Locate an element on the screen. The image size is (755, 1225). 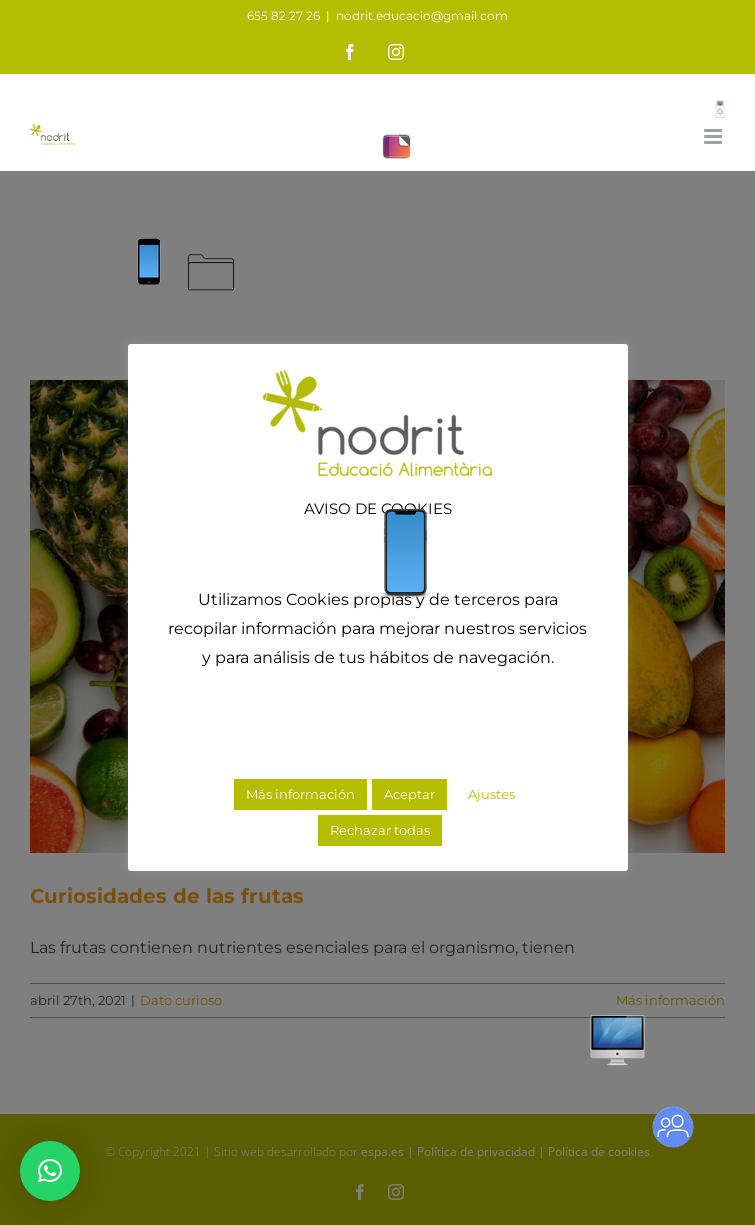
iPod Touch device connected to your system is located at coordinates (149, 262).